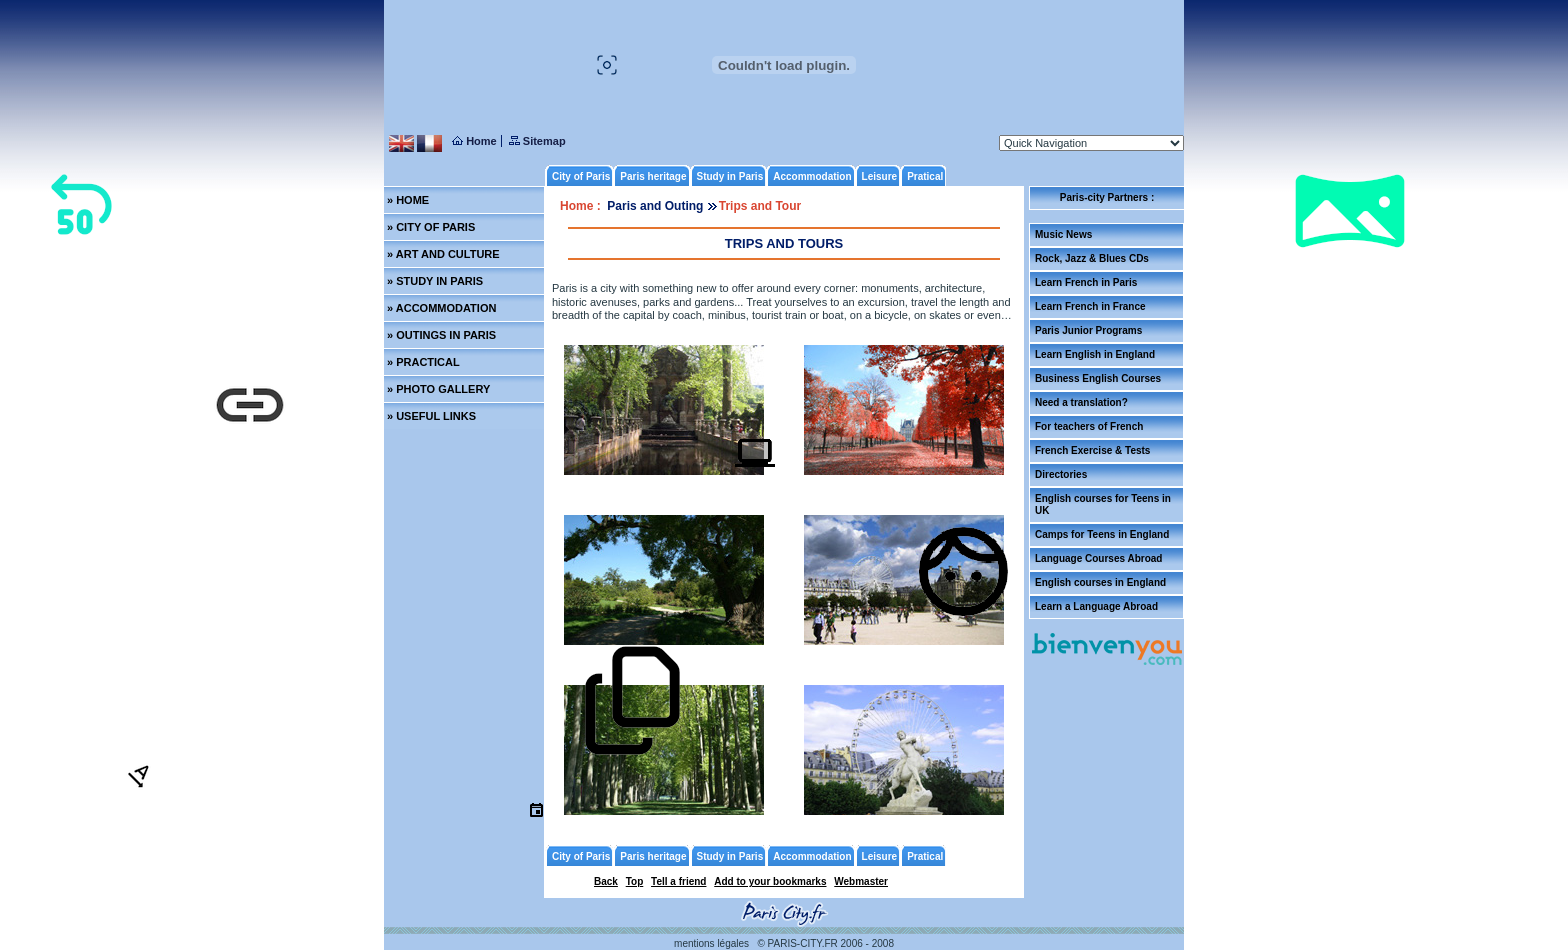 This screenshot has width=1568, height=950. What do you see at coordinates (632, 700) in the screenshot?
I see `copy to clipboard` at bounding box center [632, 700].